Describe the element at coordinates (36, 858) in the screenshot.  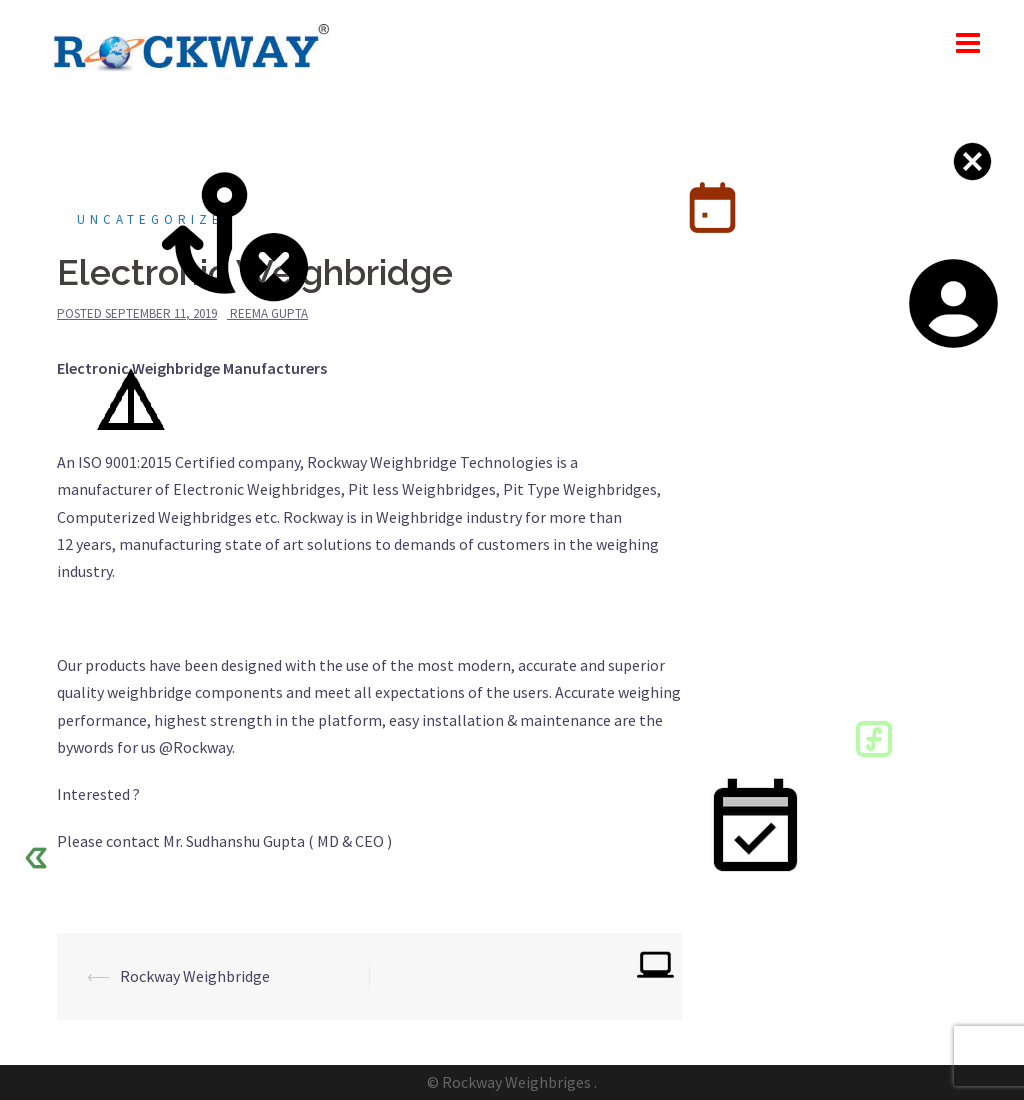
I see `navigate to previous item` at that location.